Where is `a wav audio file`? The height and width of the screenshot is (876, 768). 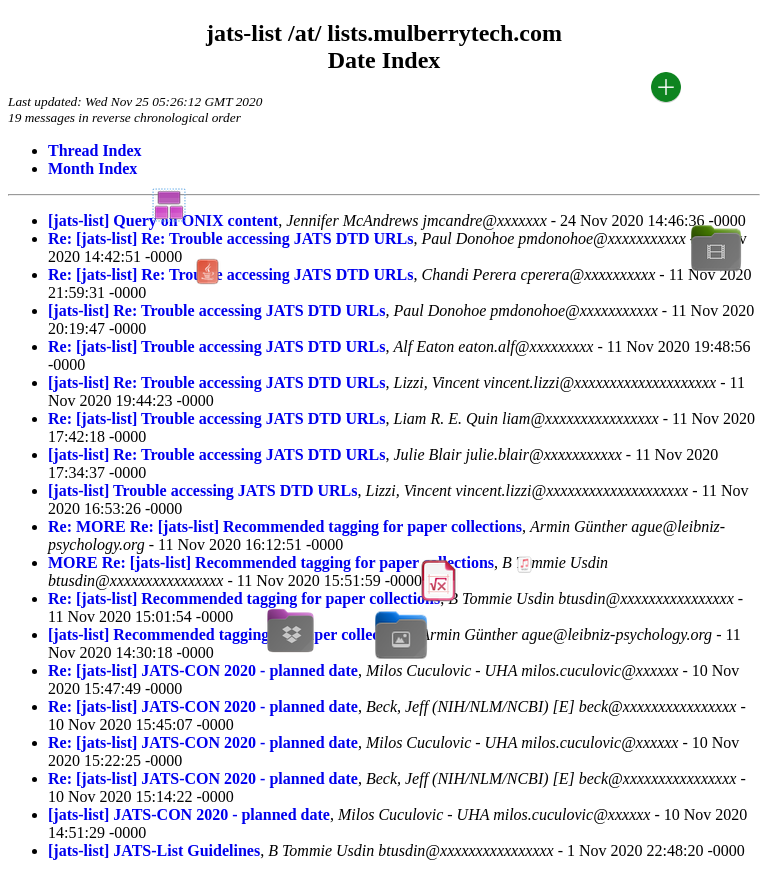
a wav audio file is located at coordinates (524, 564).